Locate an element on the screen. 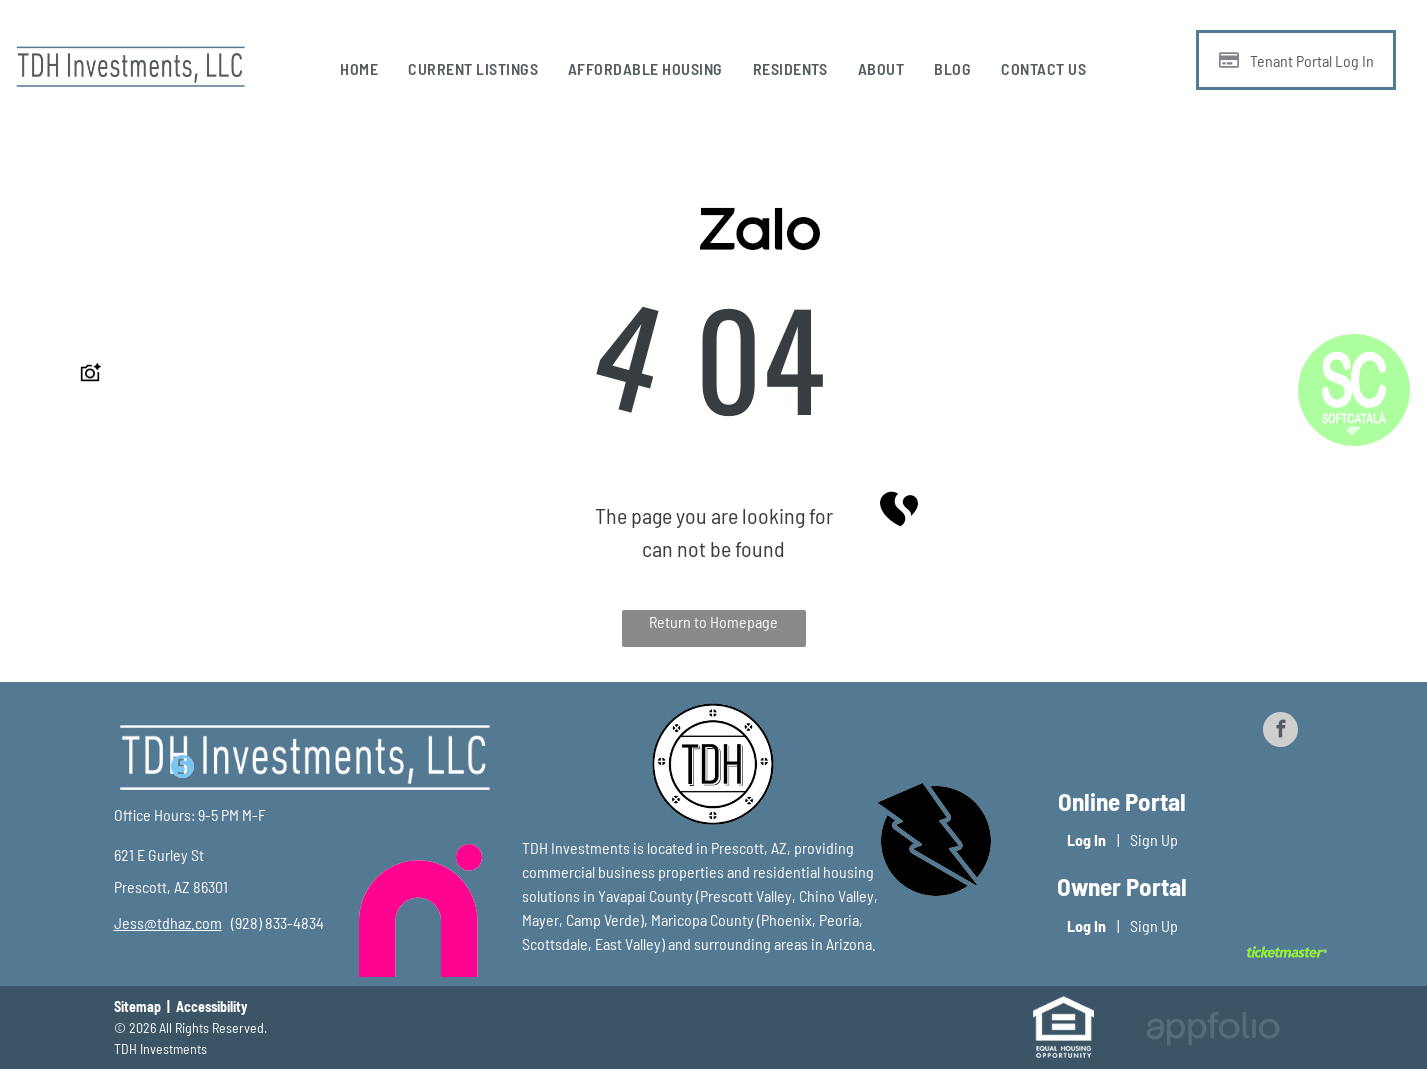  visit the Soriana website or app is located at coordinates (899, 509).